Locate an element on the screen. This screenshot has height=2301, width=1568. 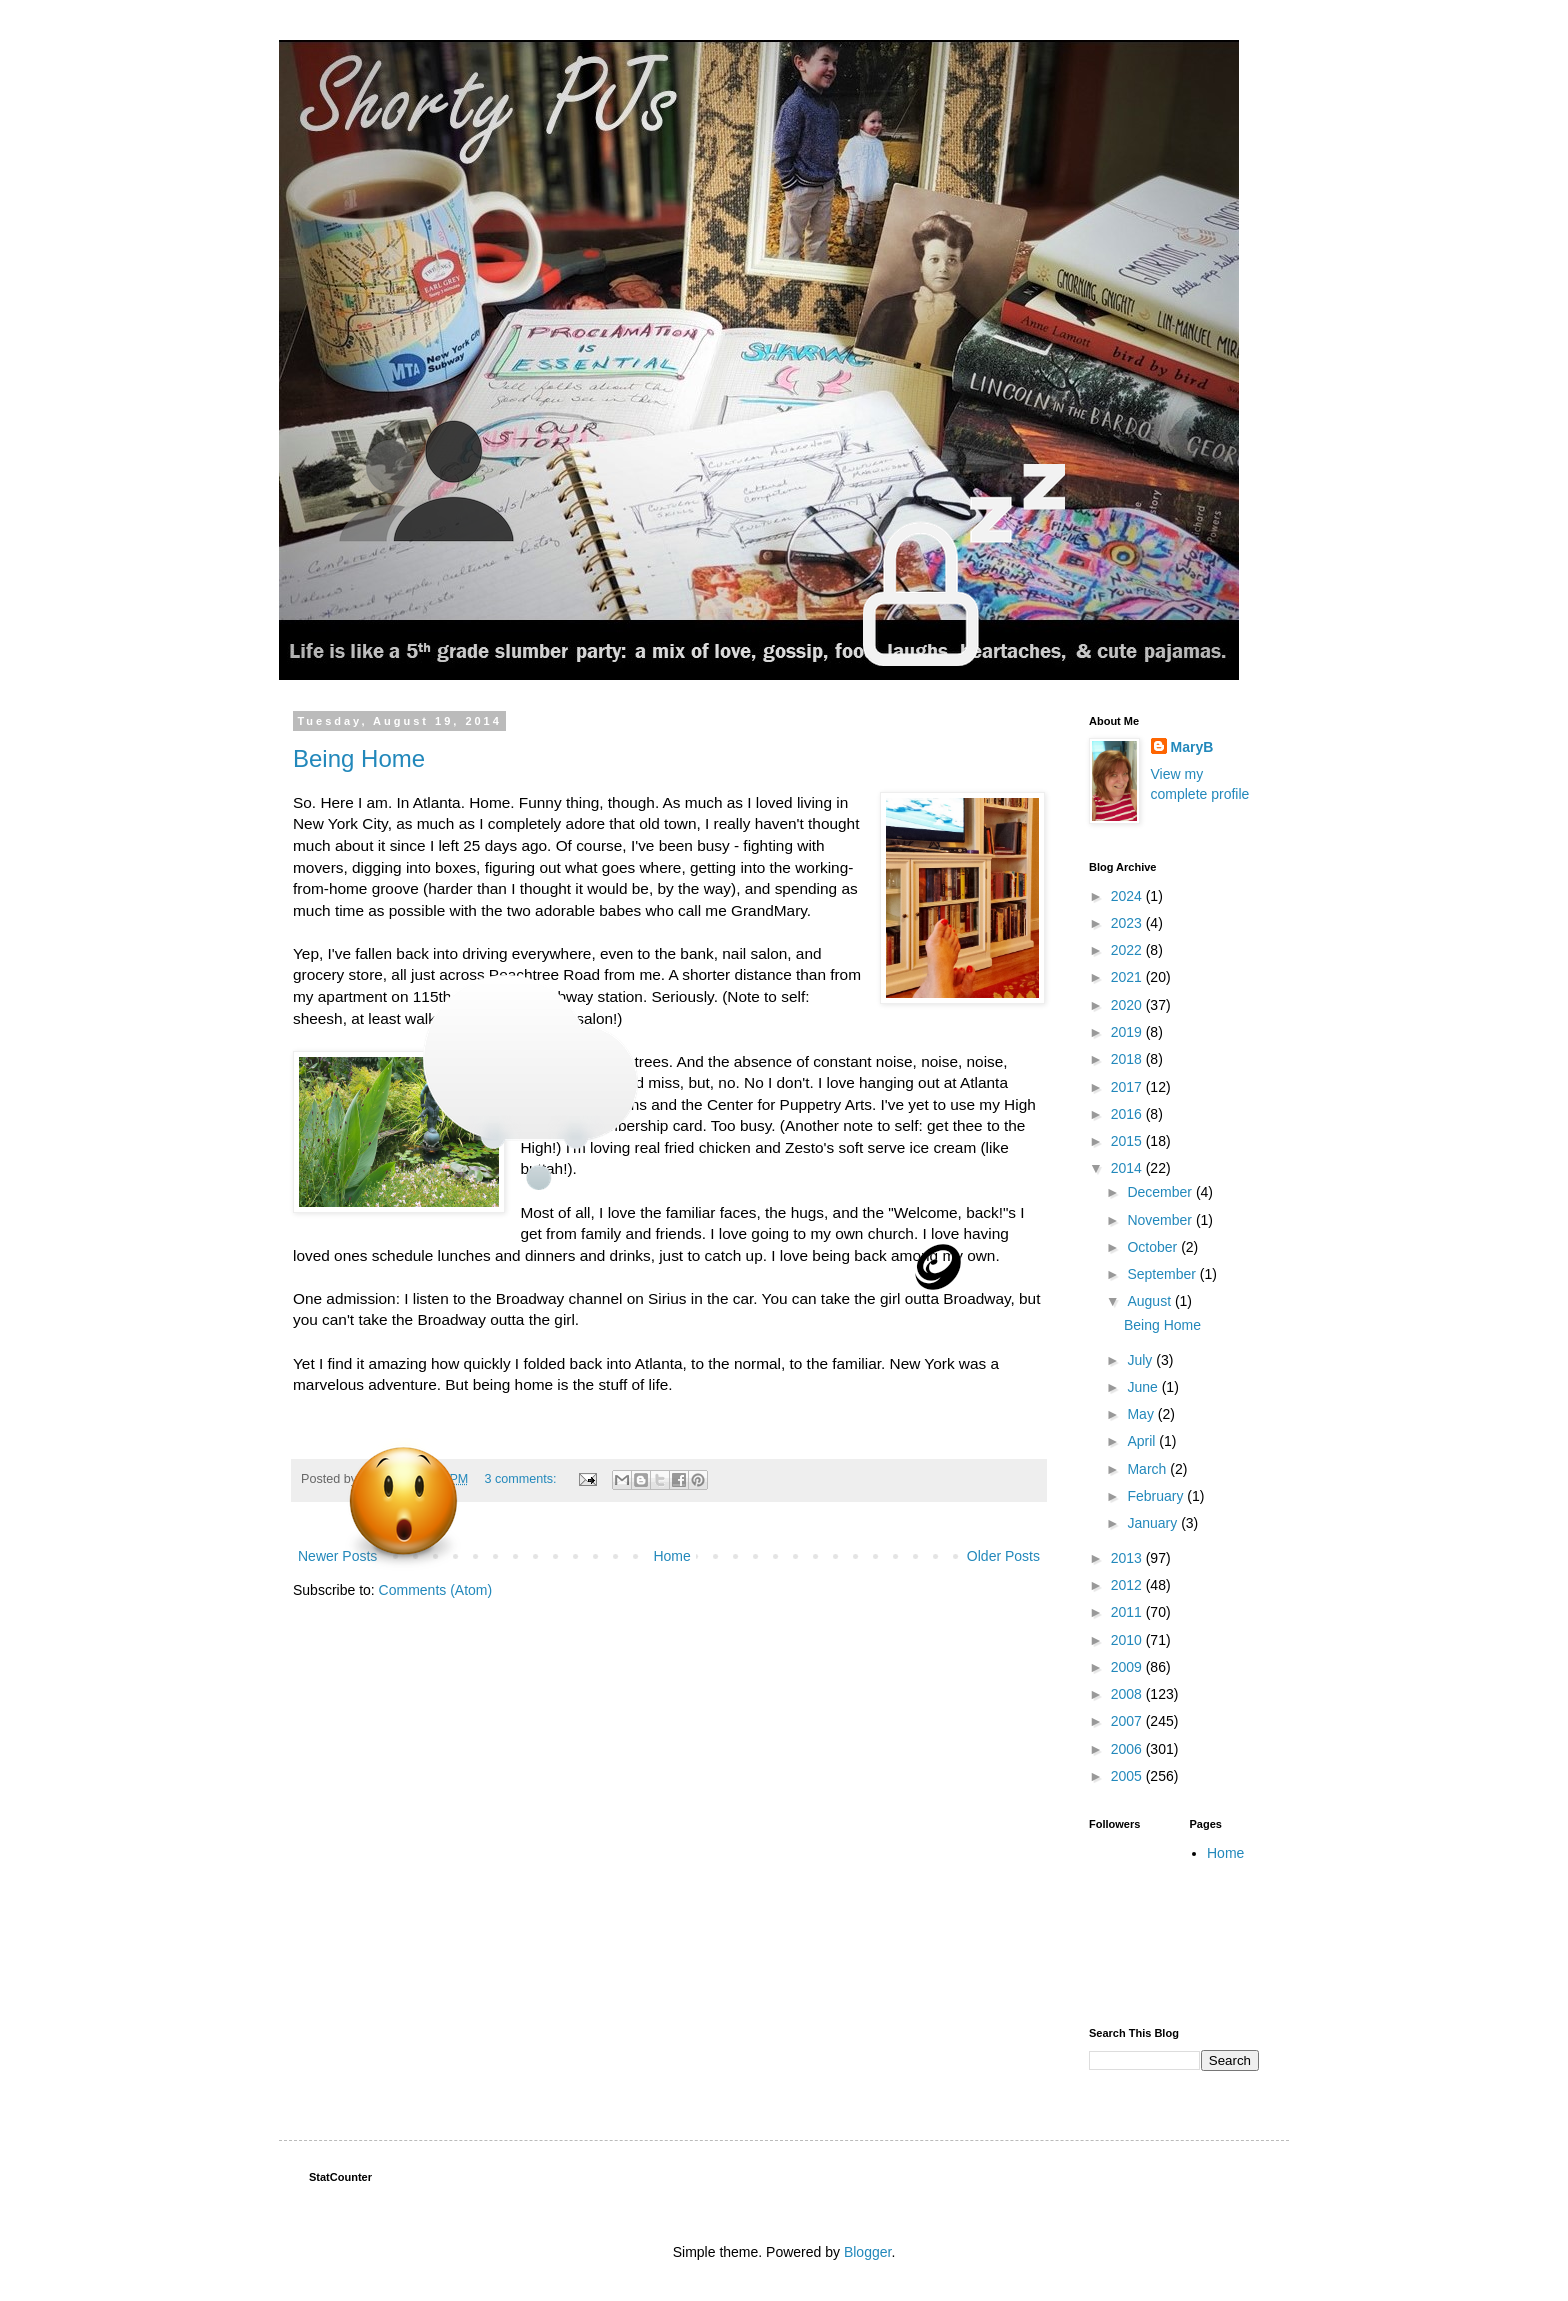
system sleep mode is enabled and unrestricted is located at coordinates (964, 565).